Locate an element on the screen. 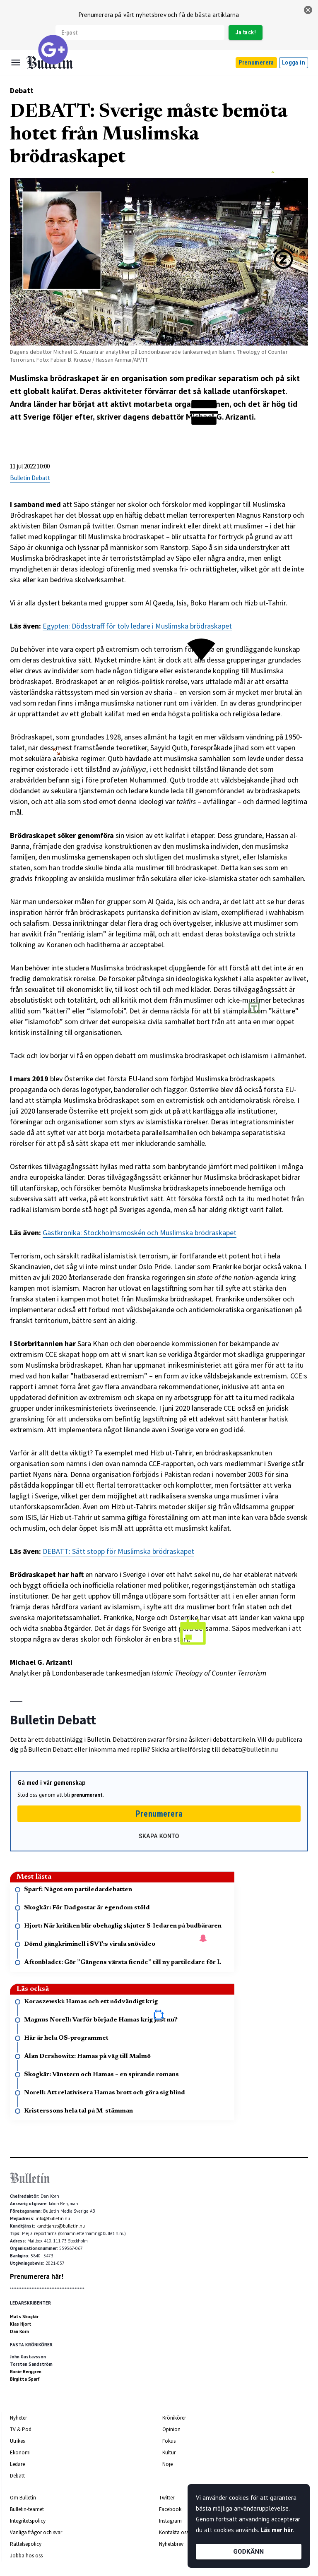 The width and height of the screenshot is (318, 2576). view a scheduled event is located at coordinates (193, 1633).